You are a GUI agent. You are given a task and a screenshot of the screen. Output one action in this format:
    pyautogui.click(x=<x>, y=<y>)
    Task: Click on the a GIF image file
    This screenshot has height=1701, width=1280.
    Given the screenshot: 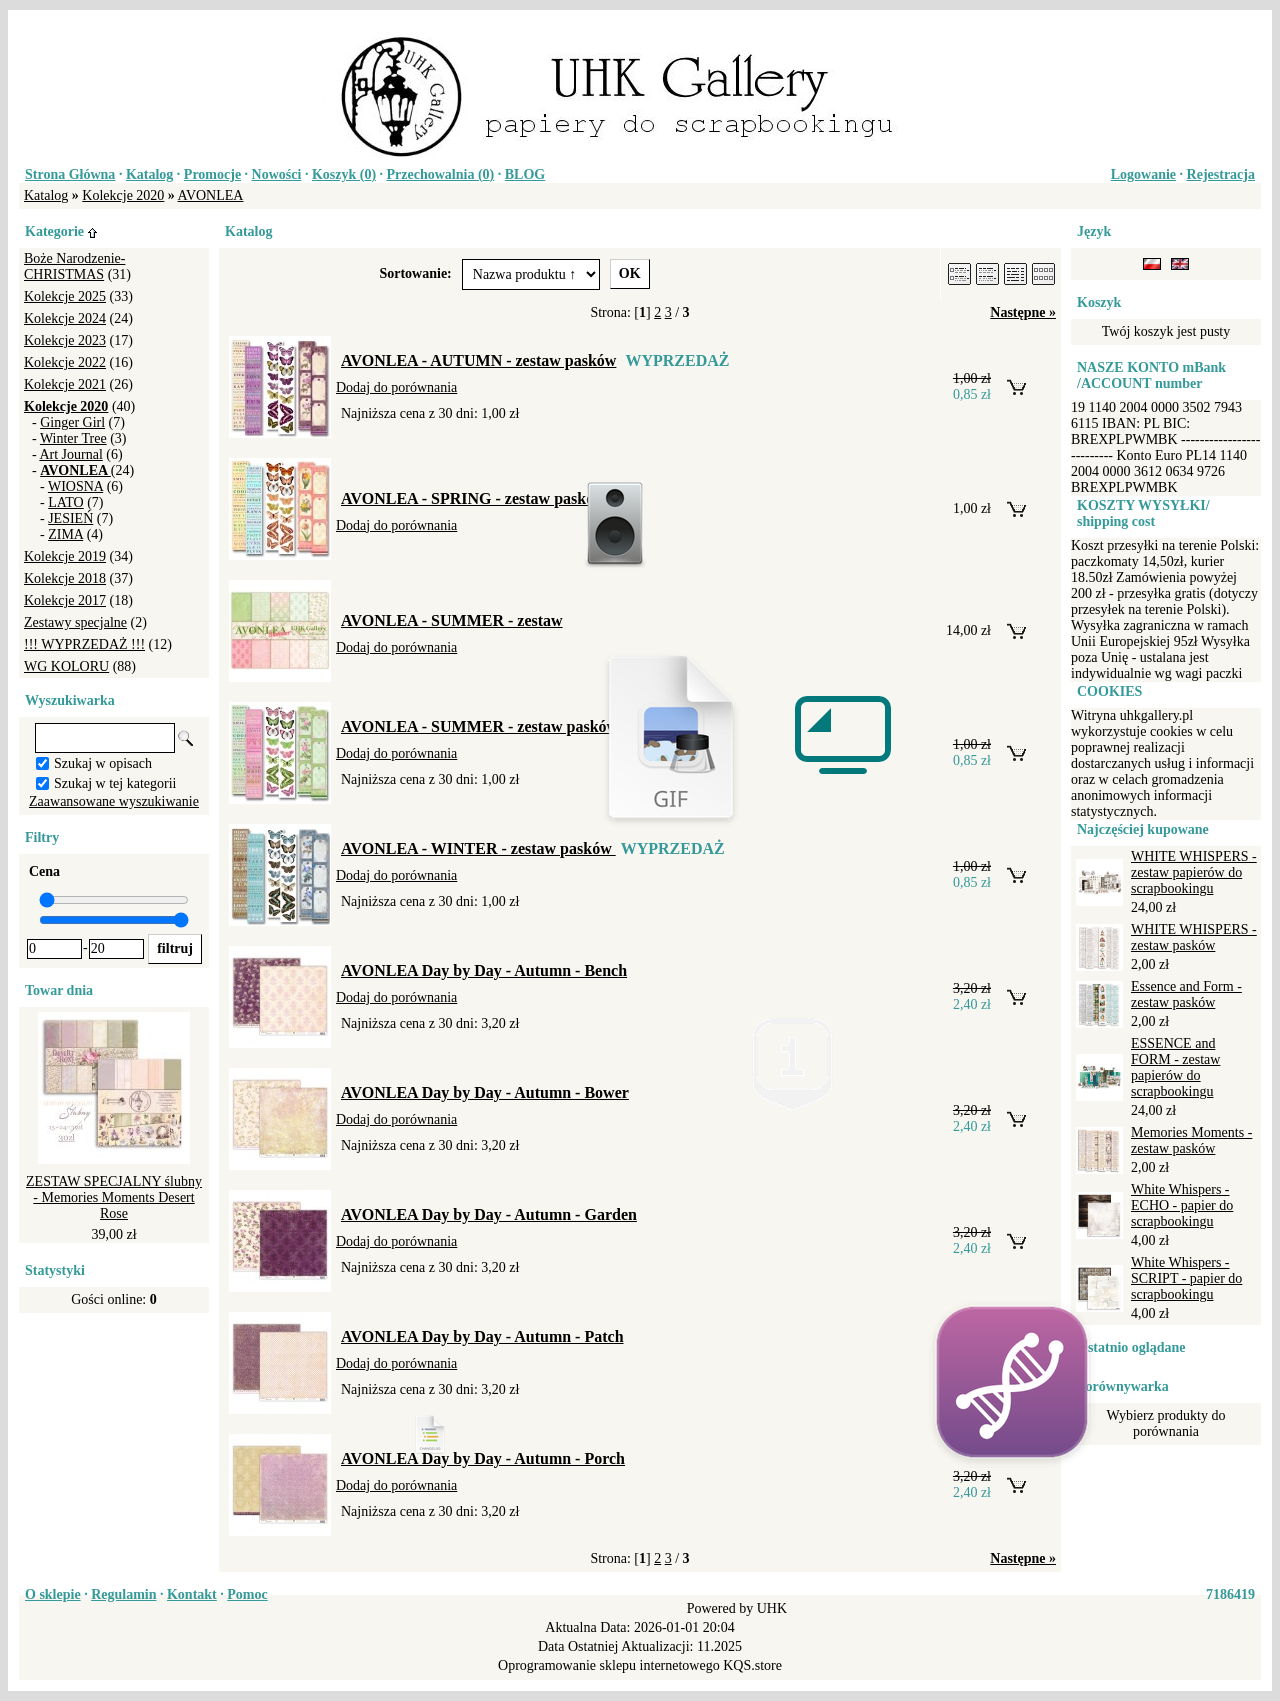 What is the action you would take?
    pyautogui.click(x=671, y=740)
    